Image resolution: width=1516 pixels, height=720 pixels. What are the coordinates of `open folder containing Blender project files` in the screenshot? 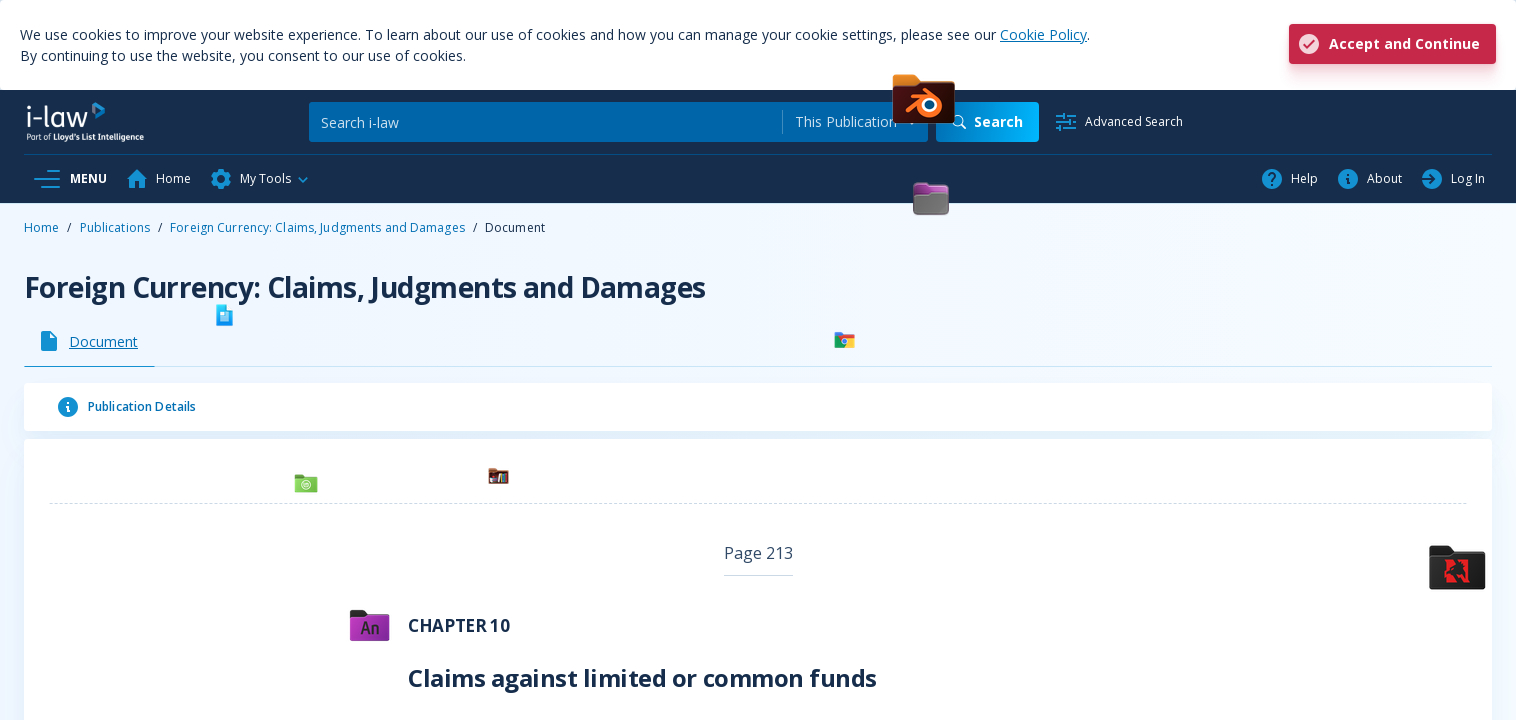 It's located at (923, 100).